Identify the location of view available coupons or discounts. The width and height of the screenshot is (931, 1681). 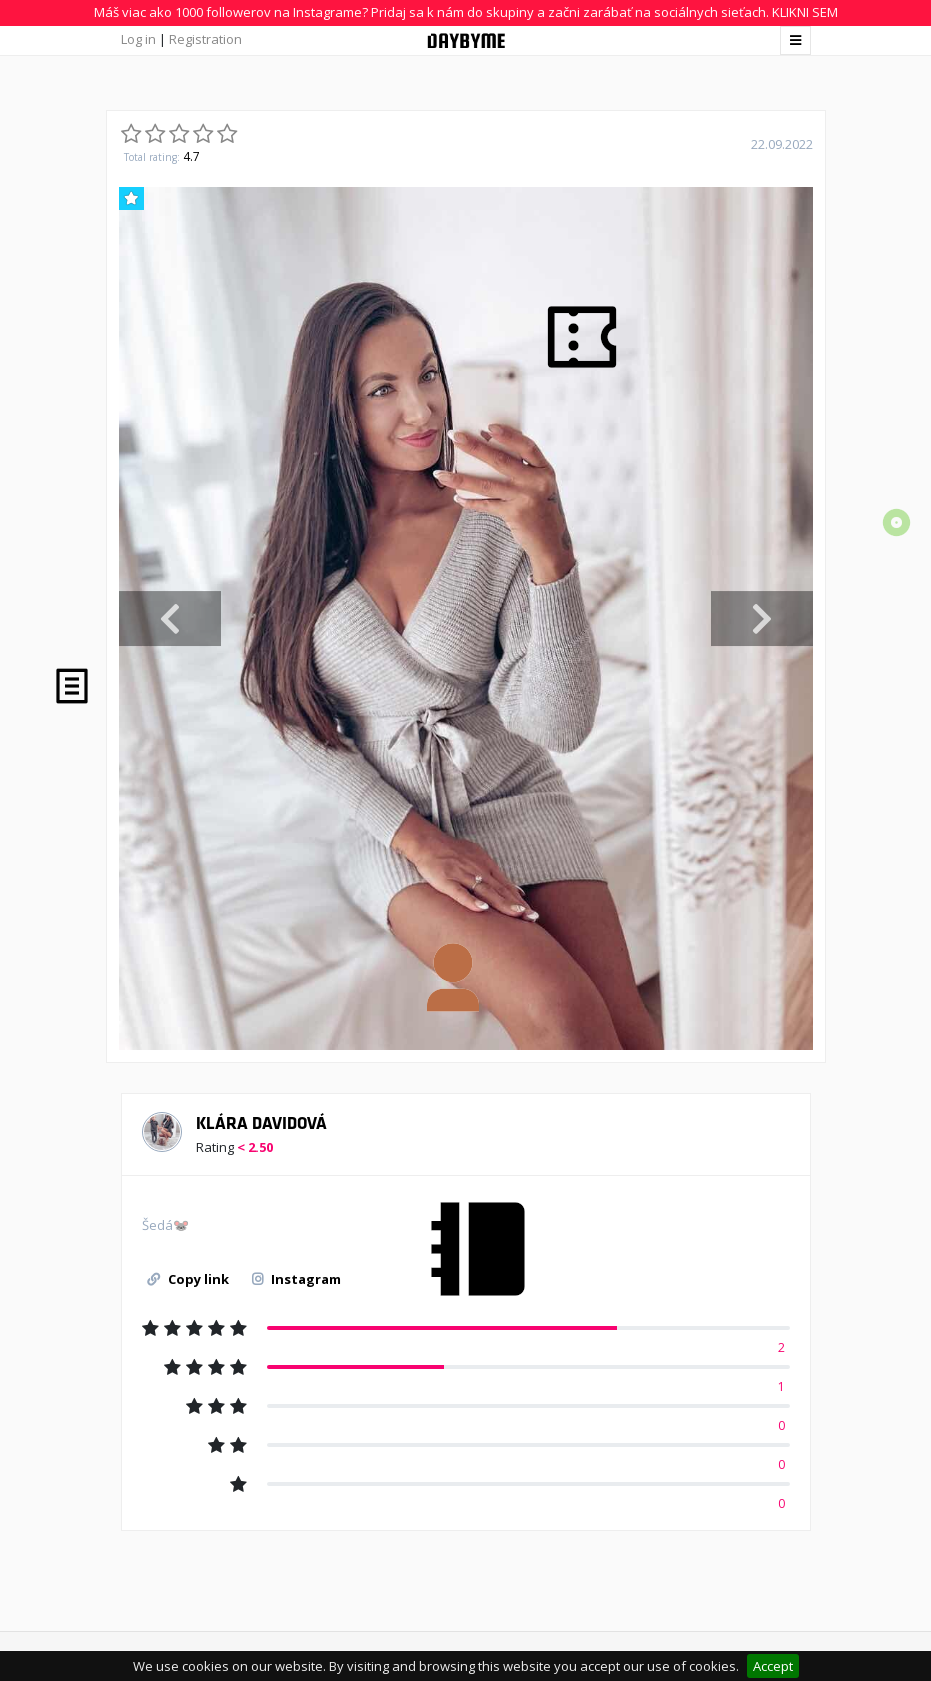
(582, 337).